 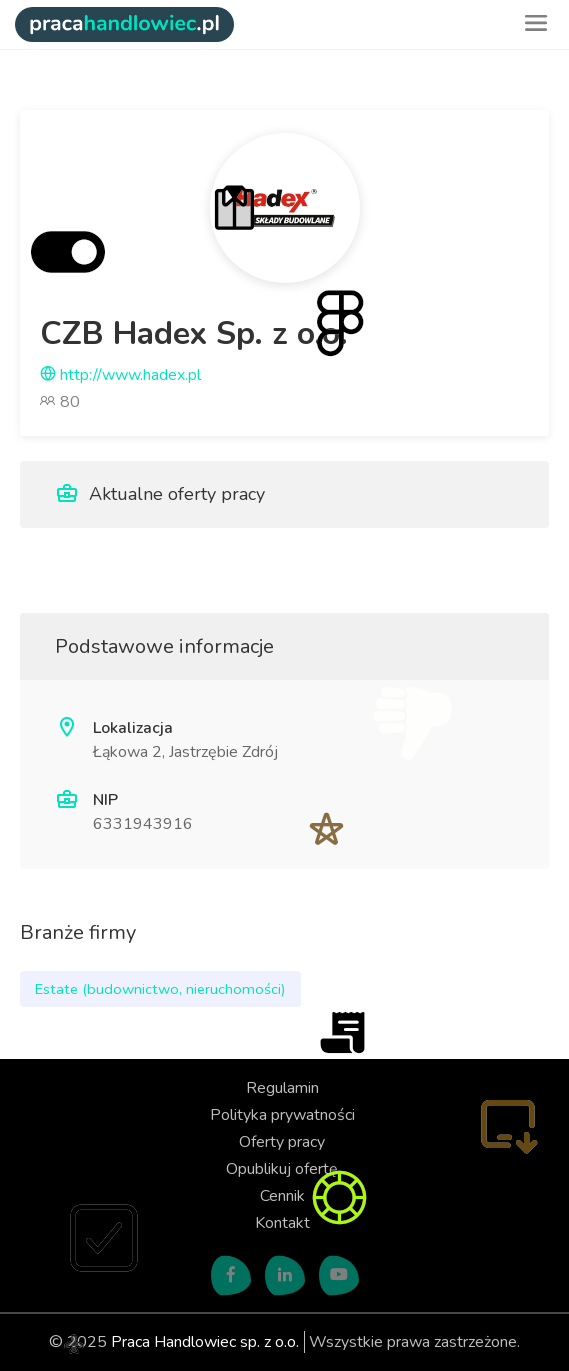 I want to click on toggle a setting on or off, so click(x=68, y=252).